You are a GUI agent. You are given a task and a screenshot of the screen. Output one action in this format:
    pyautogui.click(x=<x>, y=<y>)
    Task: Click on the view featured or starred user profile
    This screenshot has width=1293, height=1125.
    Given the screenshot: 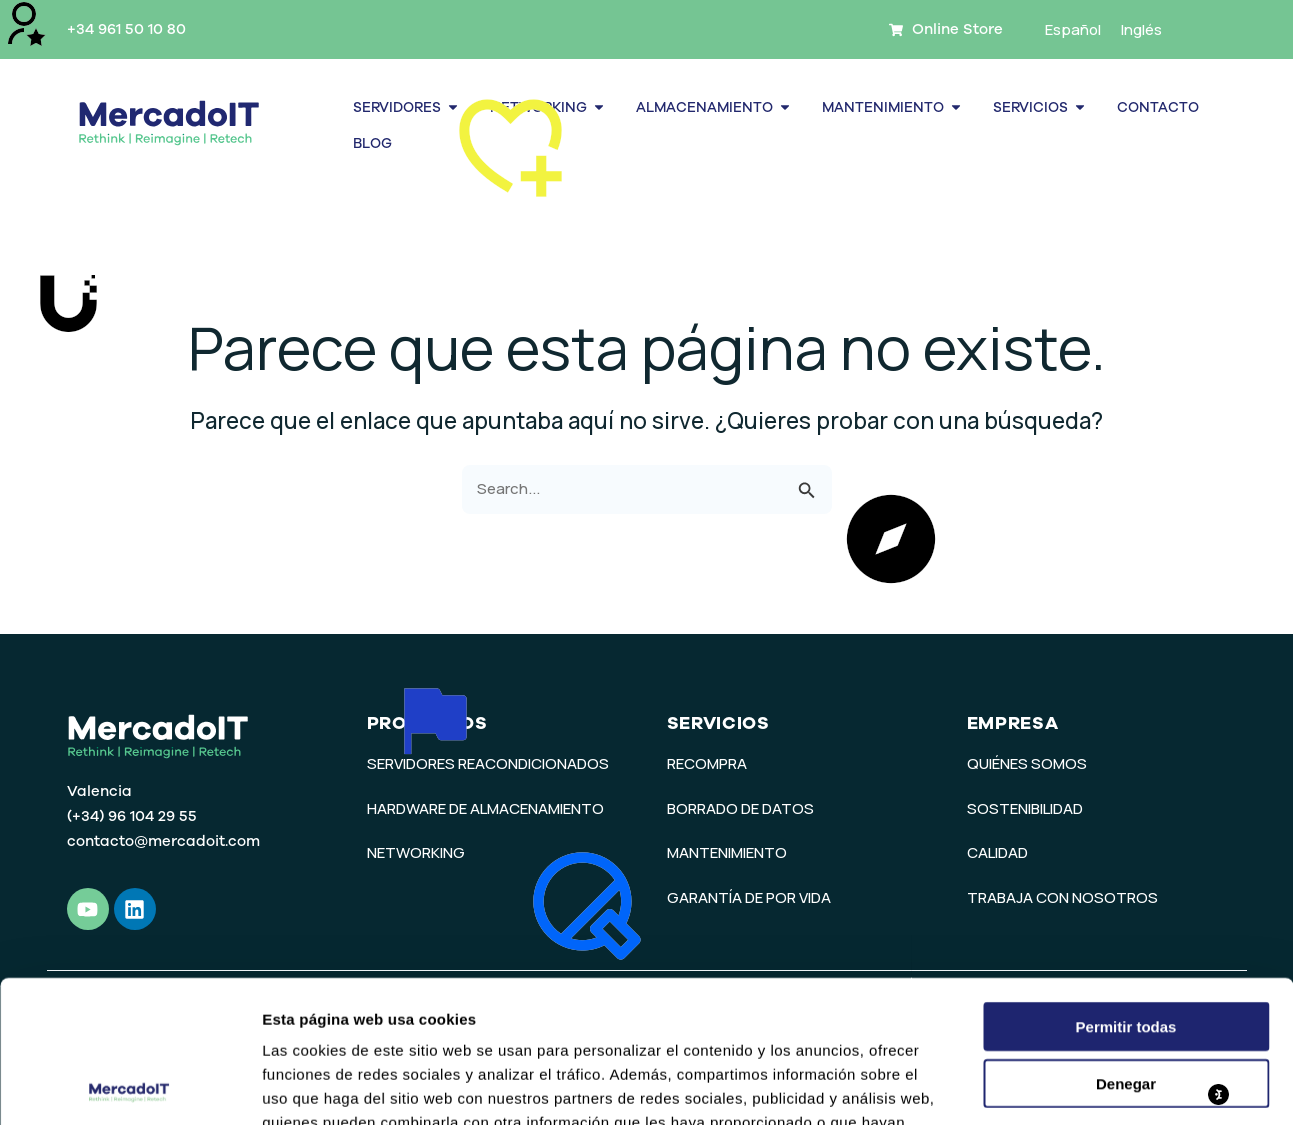 What is the action you would take?
    pyautogui.click(x=24, y=24)
    